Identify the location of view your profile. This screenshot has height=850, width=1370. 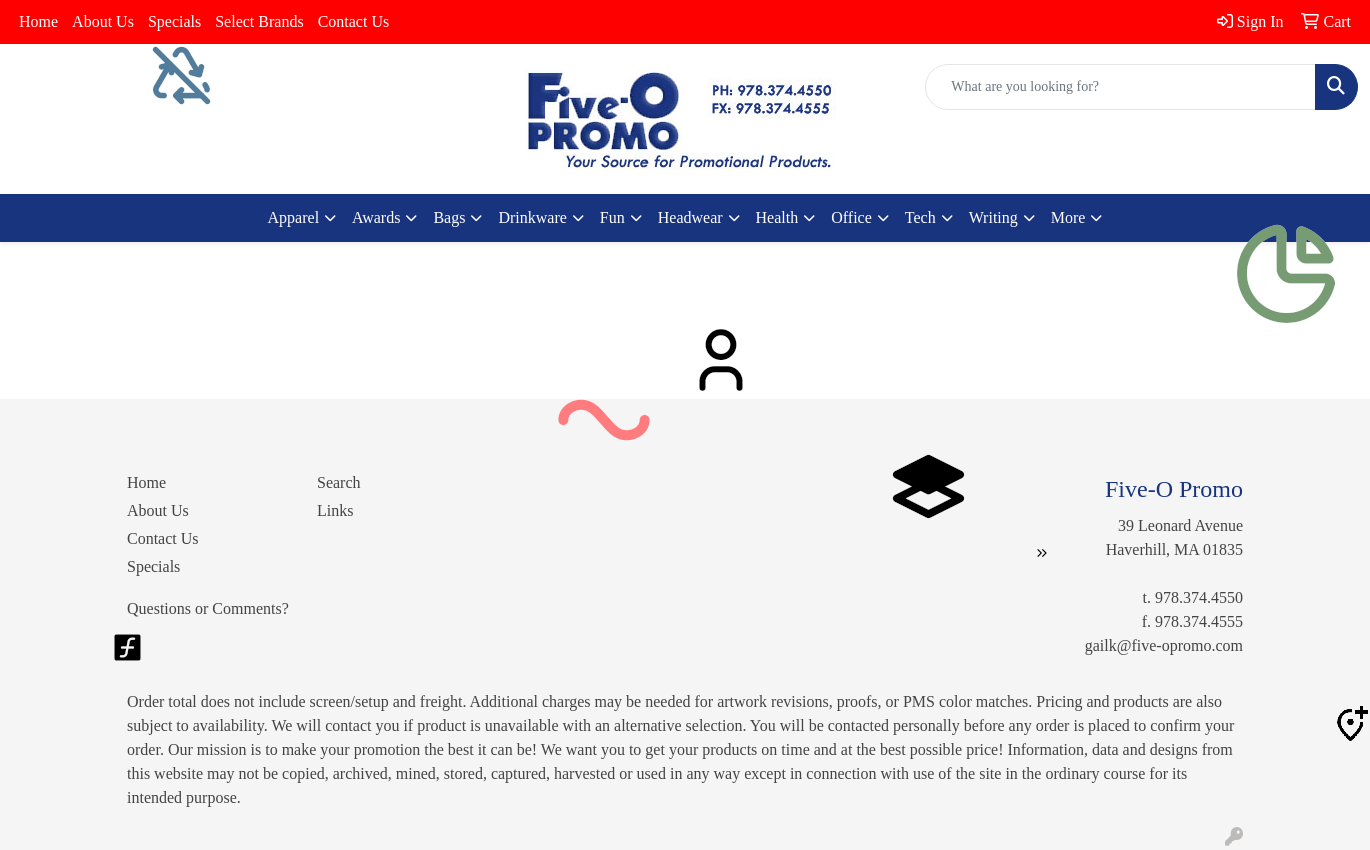
(721, 360).